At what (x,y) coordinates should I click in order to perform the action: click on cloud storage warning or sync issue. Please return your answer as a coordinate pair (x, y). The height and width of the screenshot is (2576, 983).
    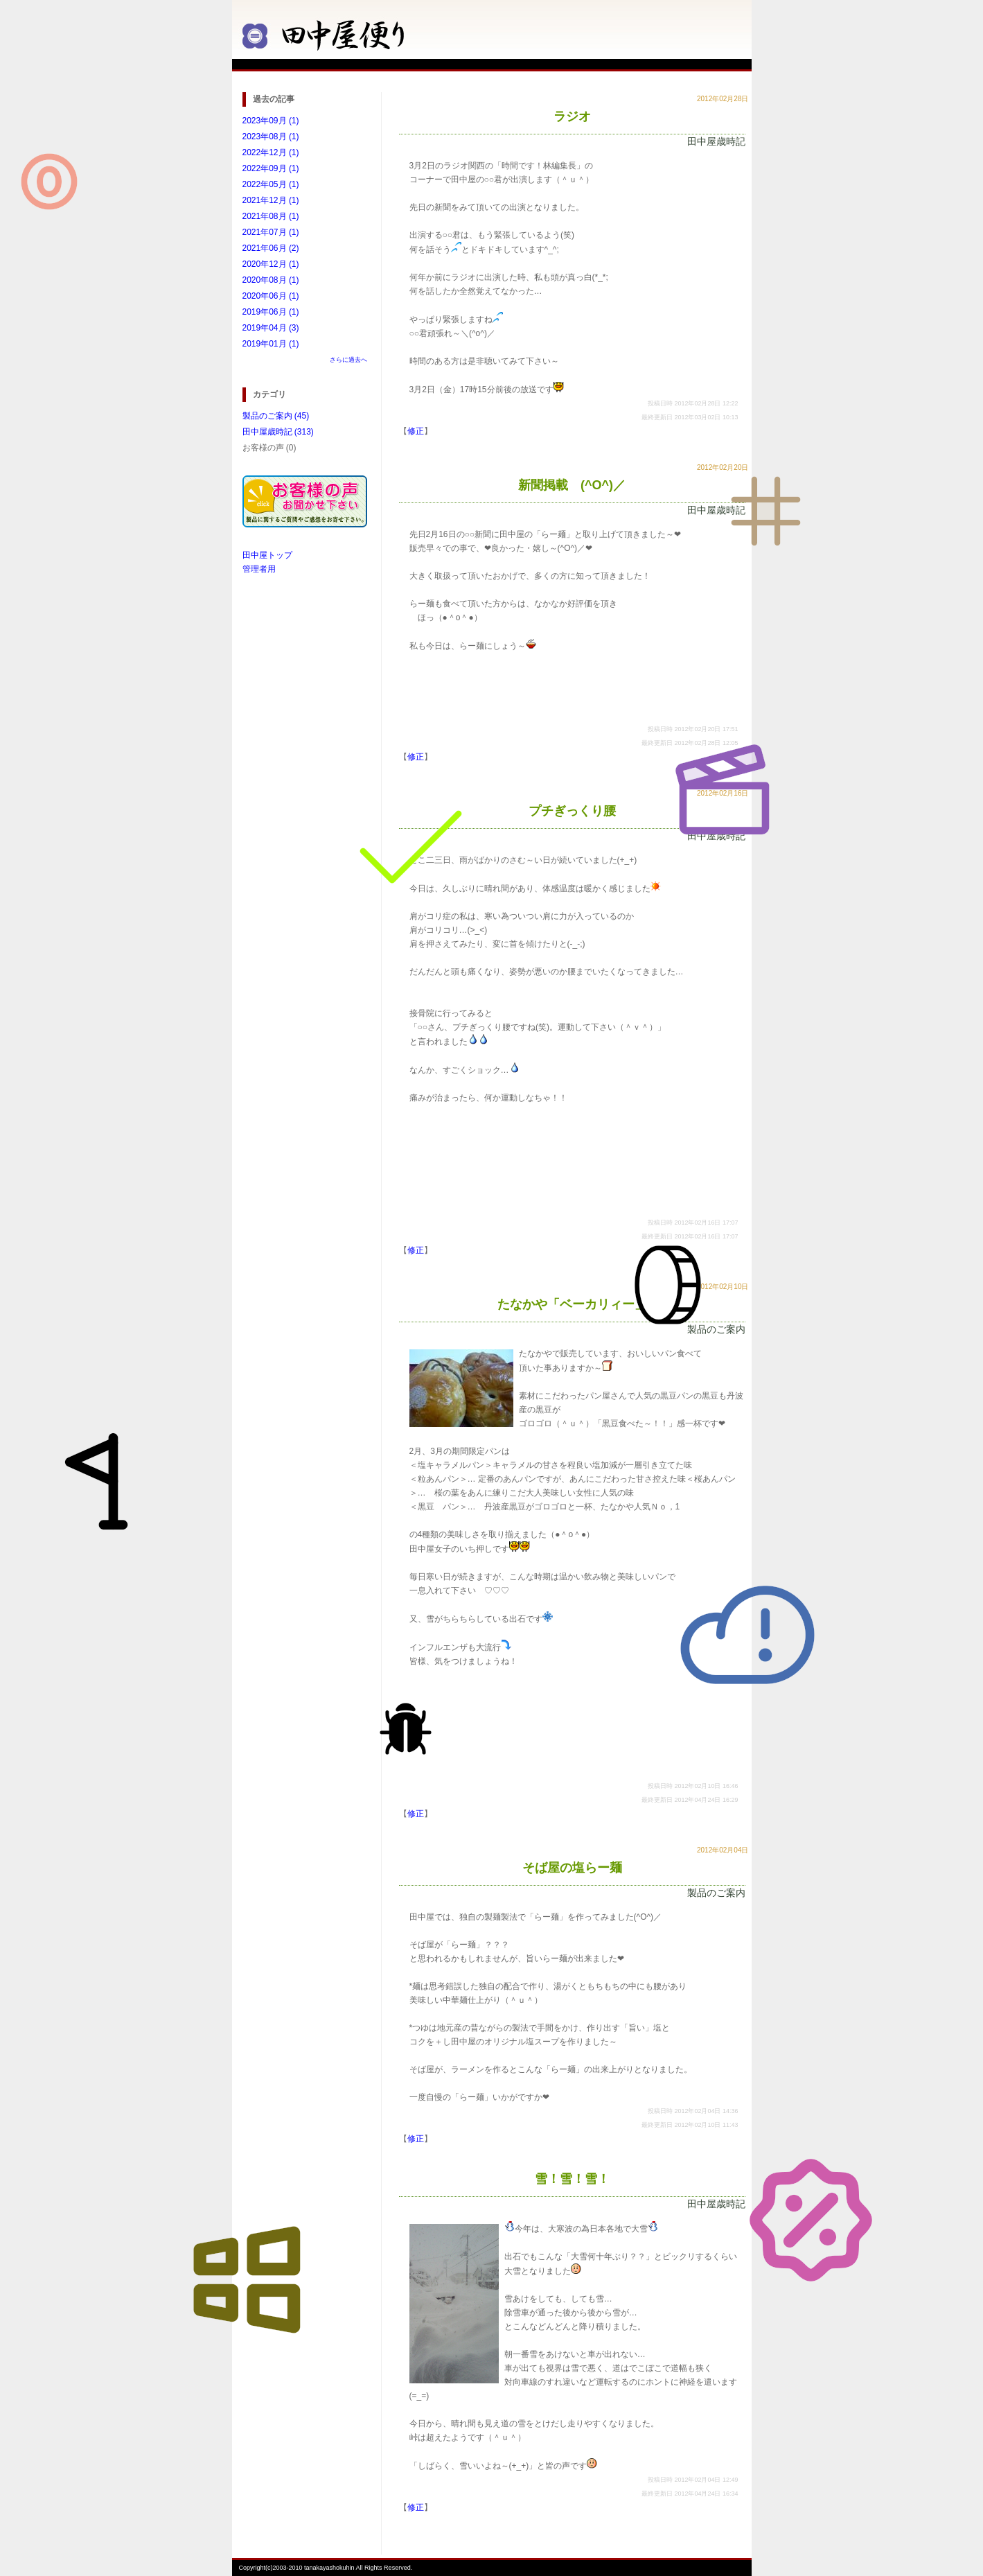
    Looking at the image, I should click on (747, 1635).